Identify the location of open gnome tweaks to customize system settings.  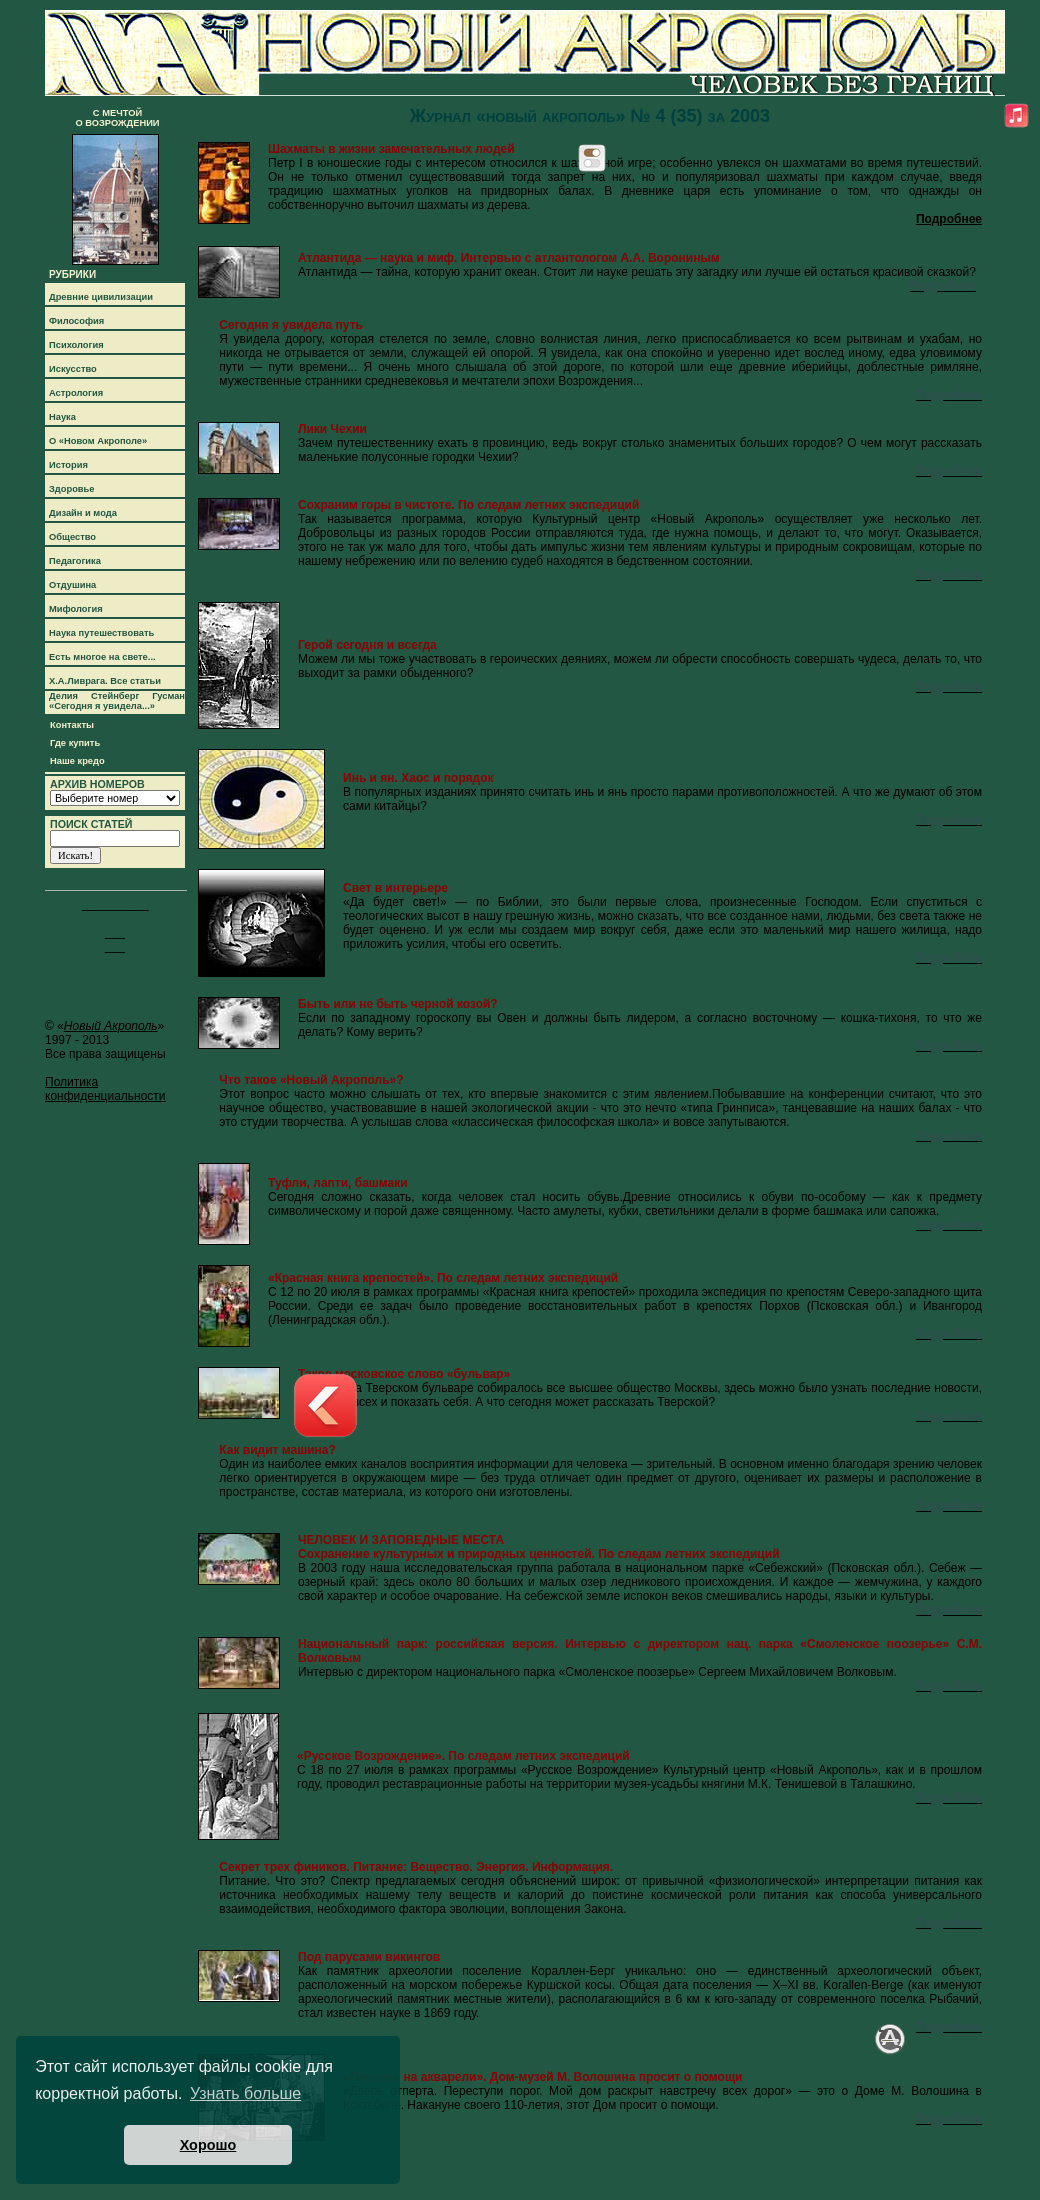
(592, 158).